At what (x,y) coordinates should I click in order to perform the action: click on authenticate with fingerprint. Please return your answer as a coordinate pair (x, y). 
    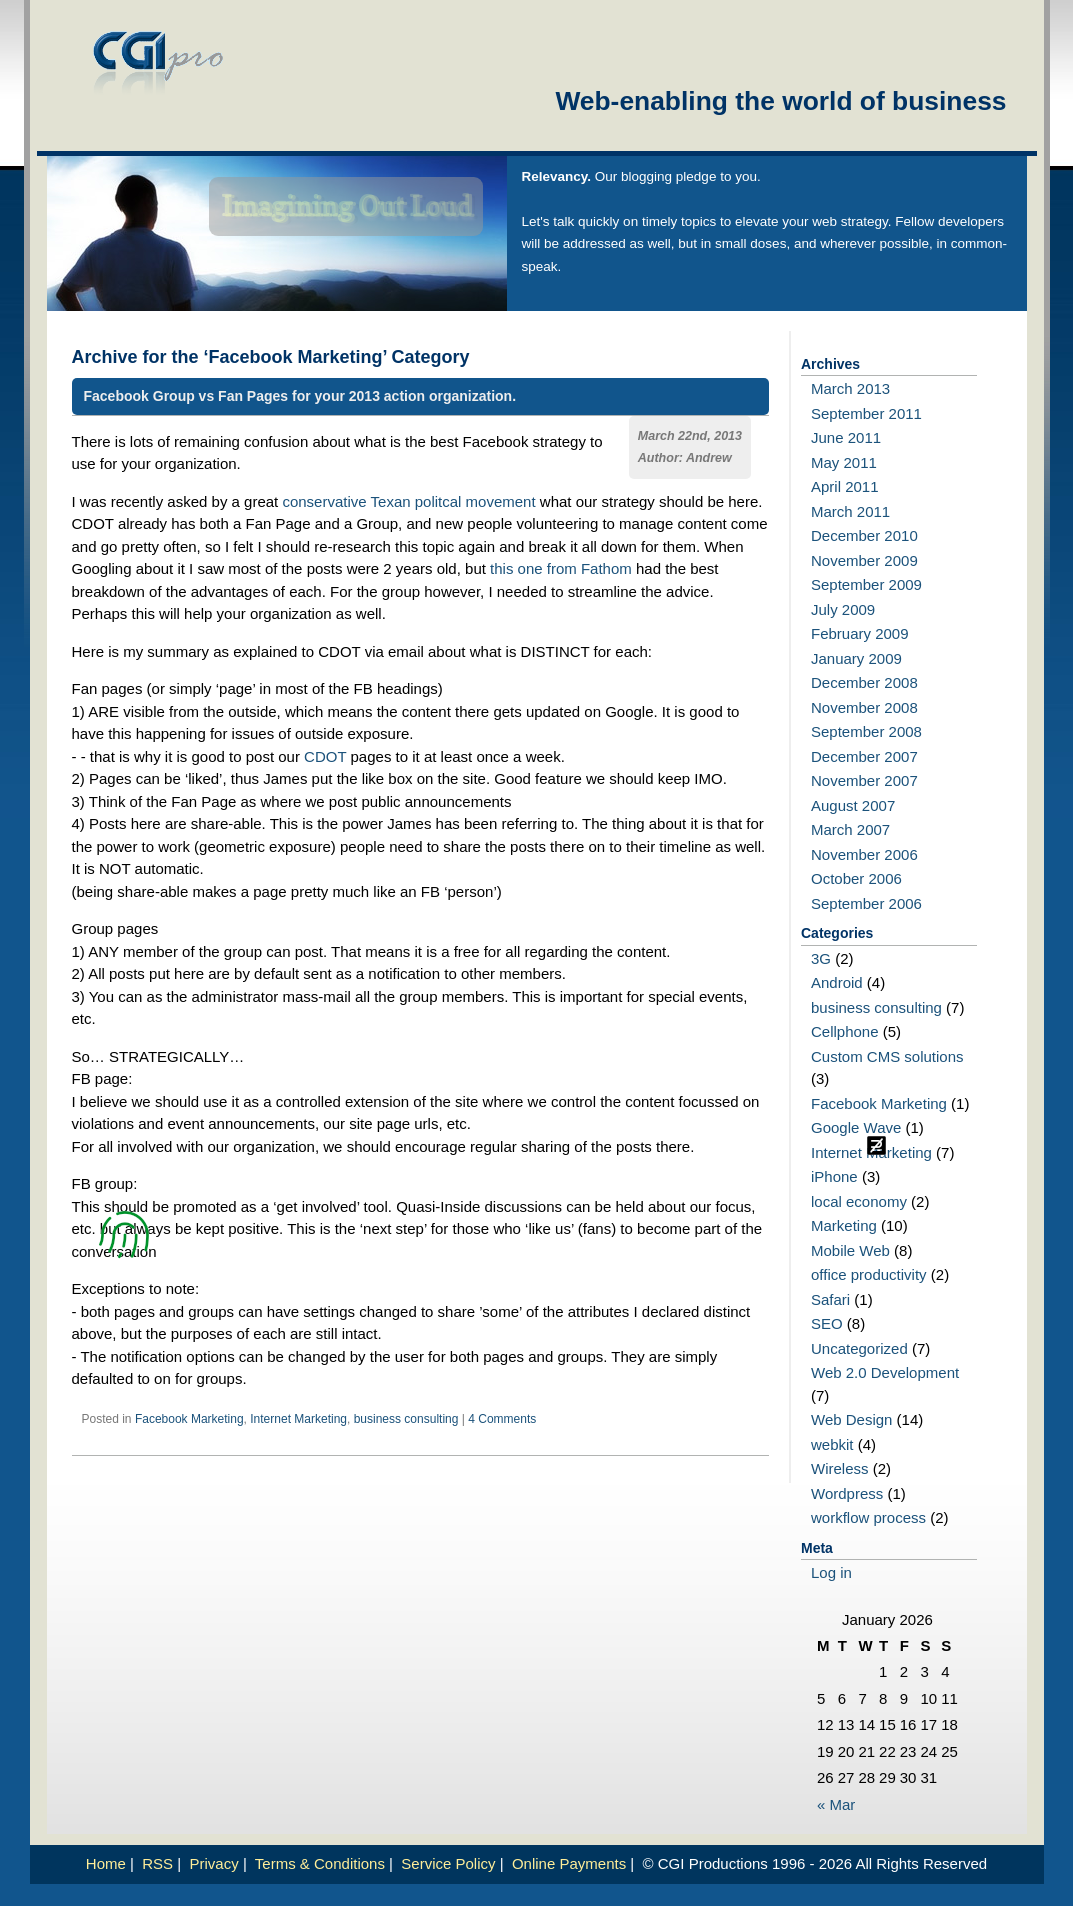
    Looking at the image, I should click on (125, 1235).